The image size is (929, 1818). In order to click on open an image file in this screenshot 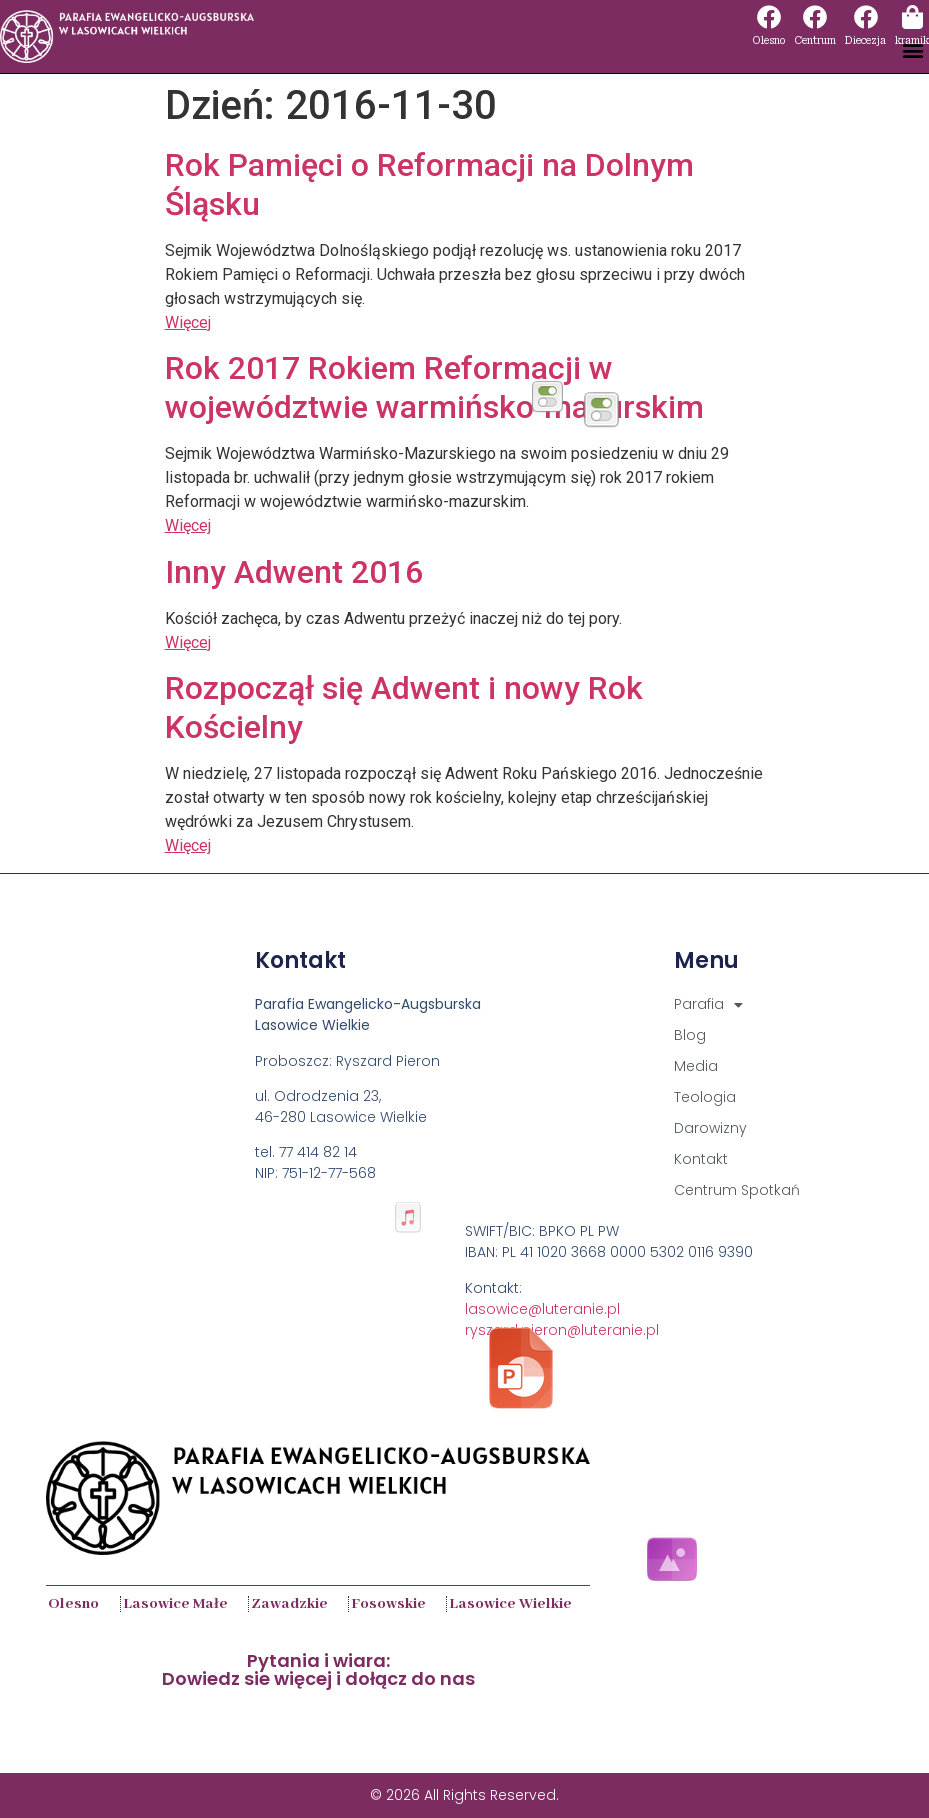, I will do `click(672, 1558)`.